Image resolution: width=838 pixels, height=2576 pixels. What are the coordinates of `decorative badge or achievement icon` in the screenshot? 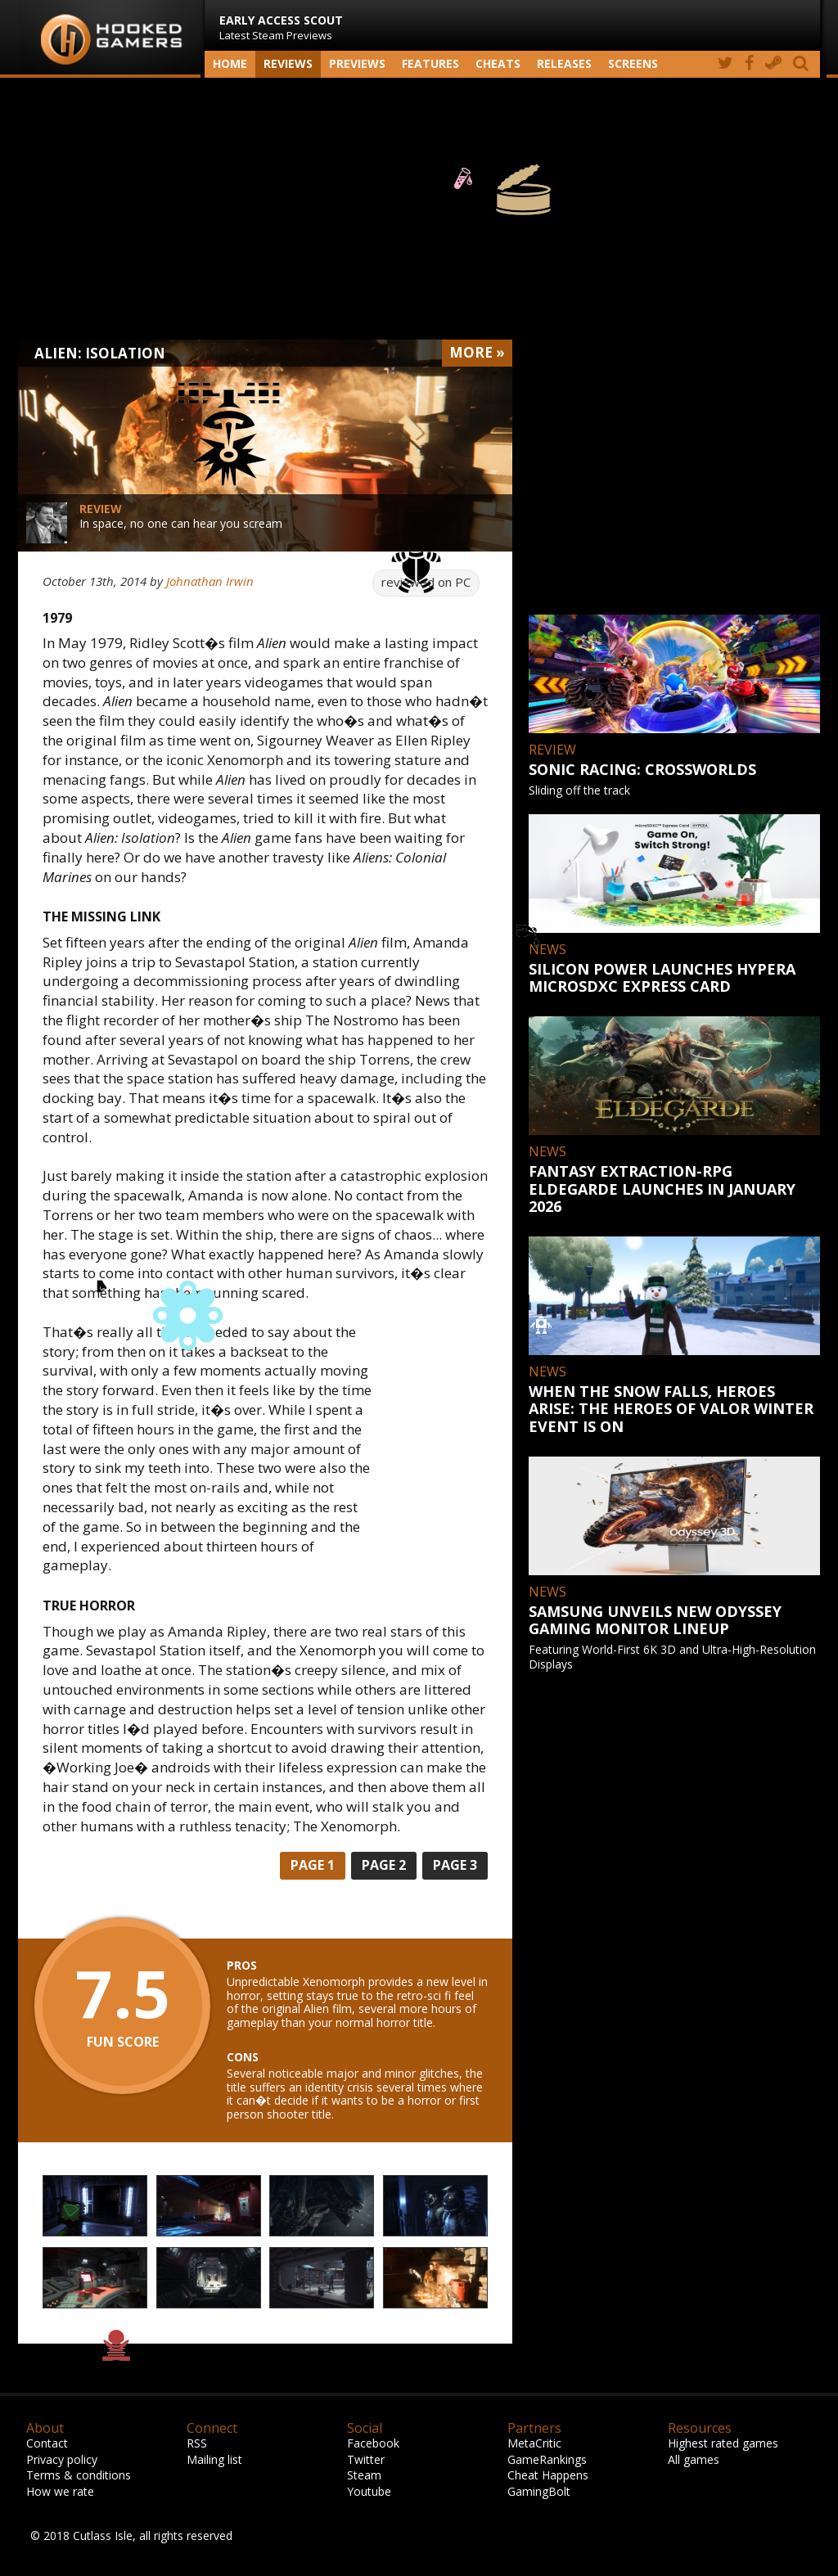 It's located at (187, 1315).